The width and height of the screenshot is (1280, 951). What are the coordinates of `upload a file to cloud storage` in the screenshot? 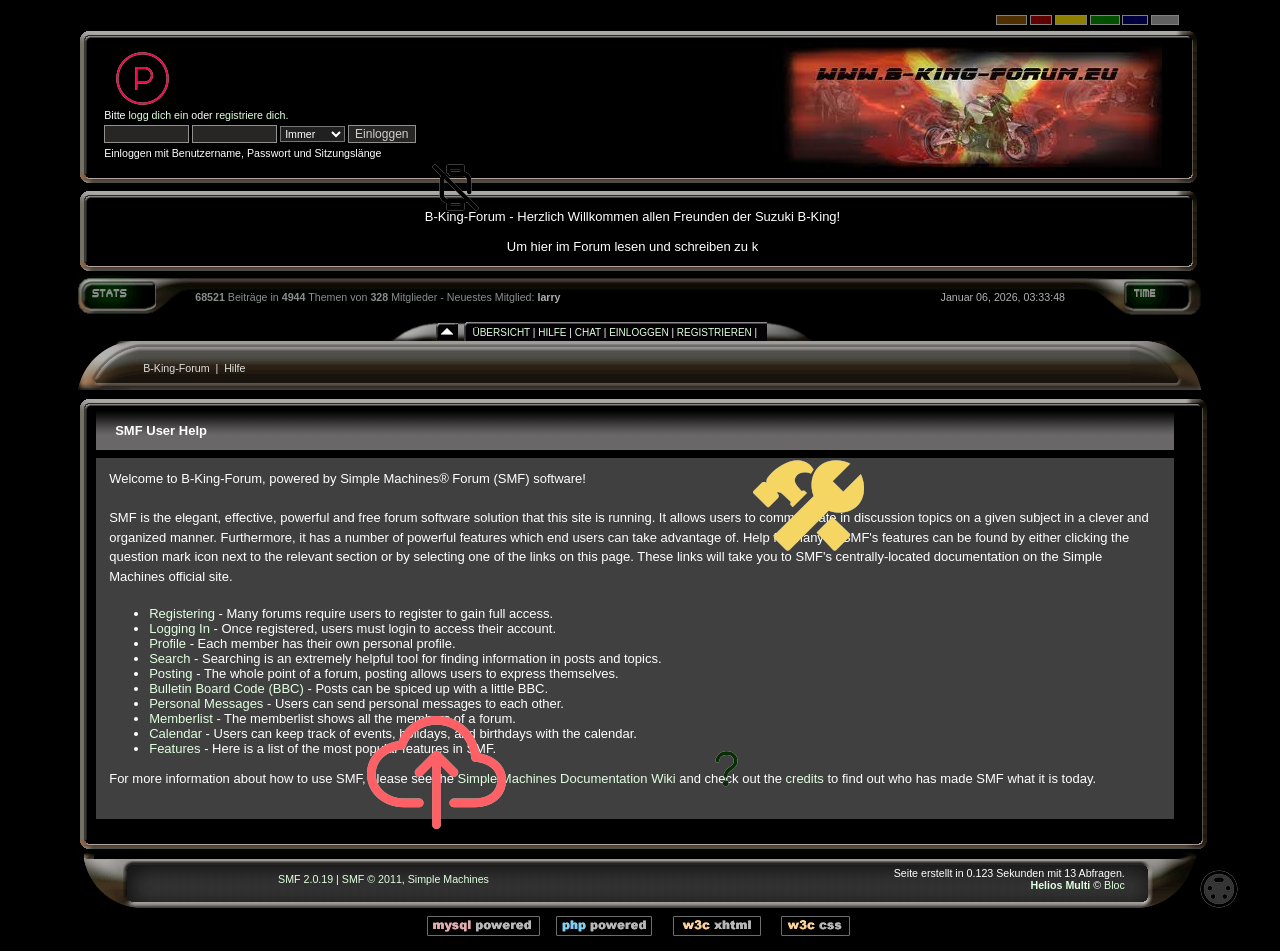 It's located at (436, 772).